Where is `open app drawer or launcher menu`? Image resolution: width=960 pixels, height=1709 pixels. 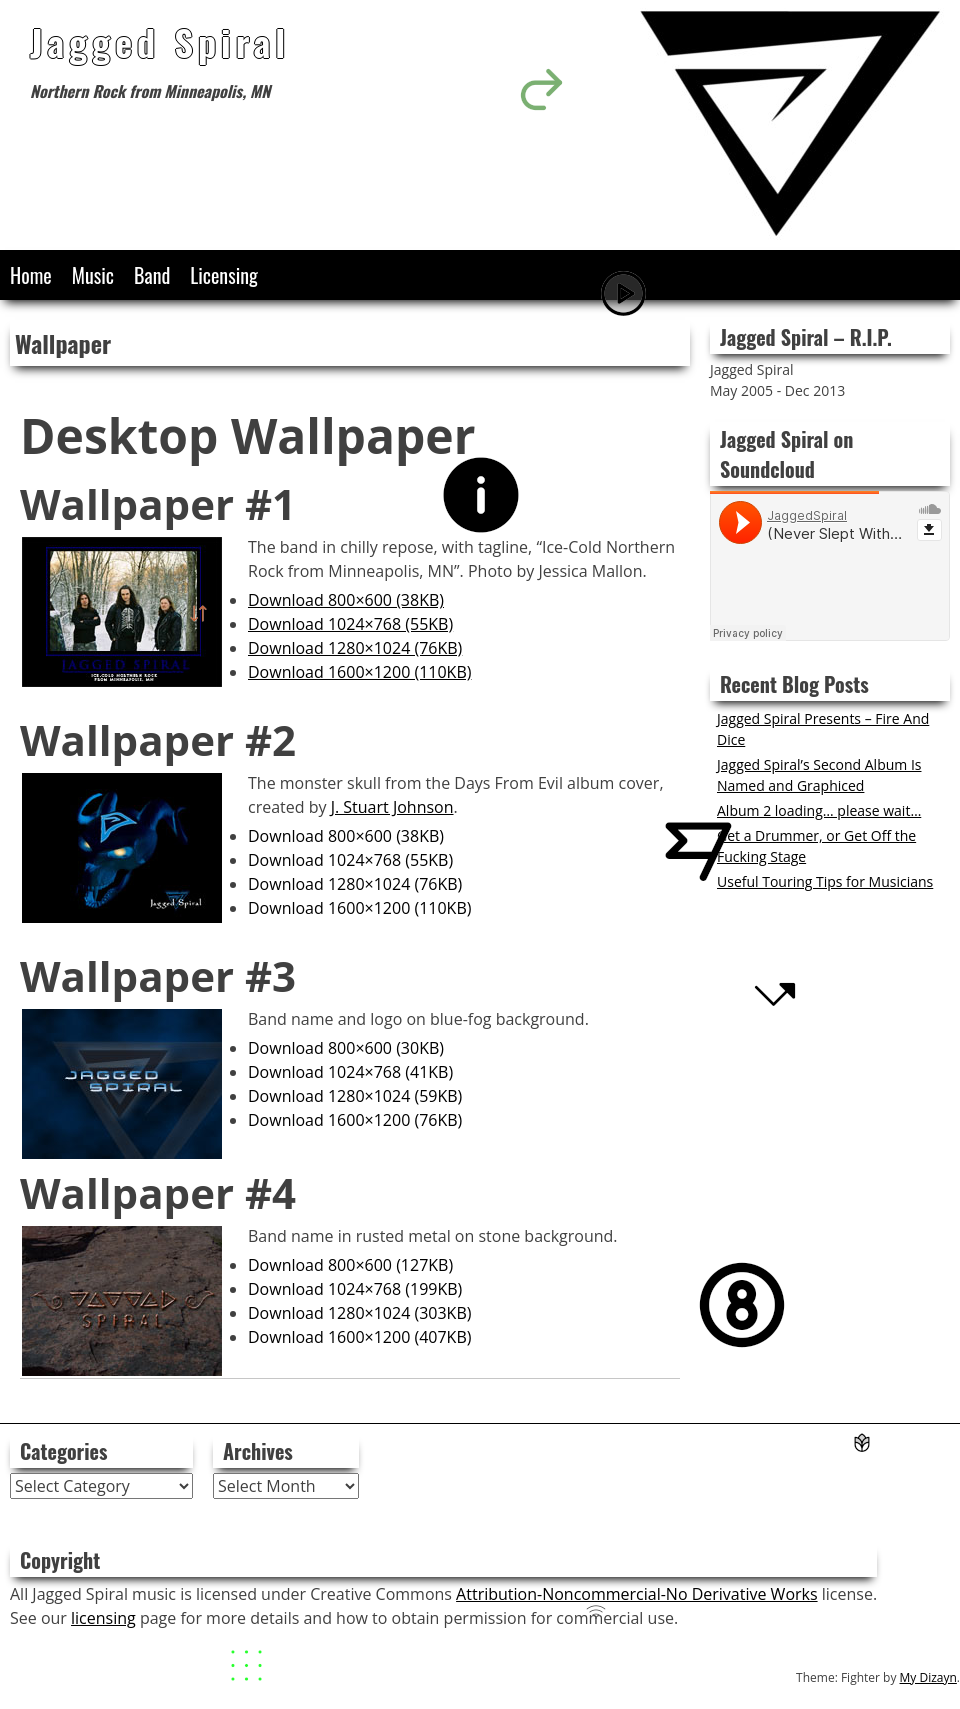 open app drawer or launcher menu is located at coordinates (246, 1665).